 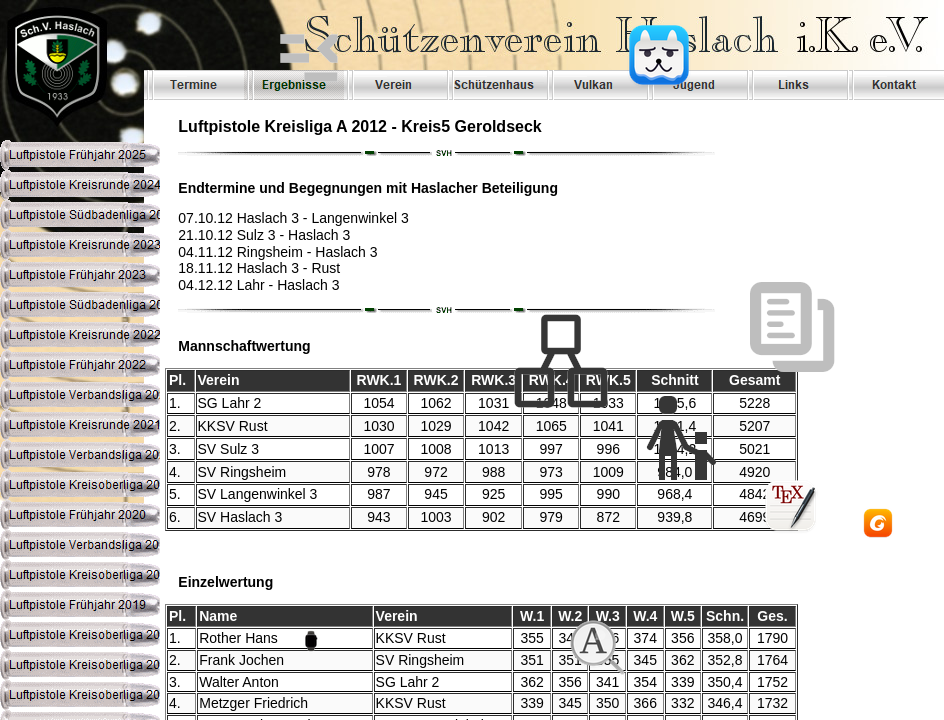 What do you see at coordinates (683, 438) in the screenshot?
I see `access parental control settings` at bounding box center [683, 438].